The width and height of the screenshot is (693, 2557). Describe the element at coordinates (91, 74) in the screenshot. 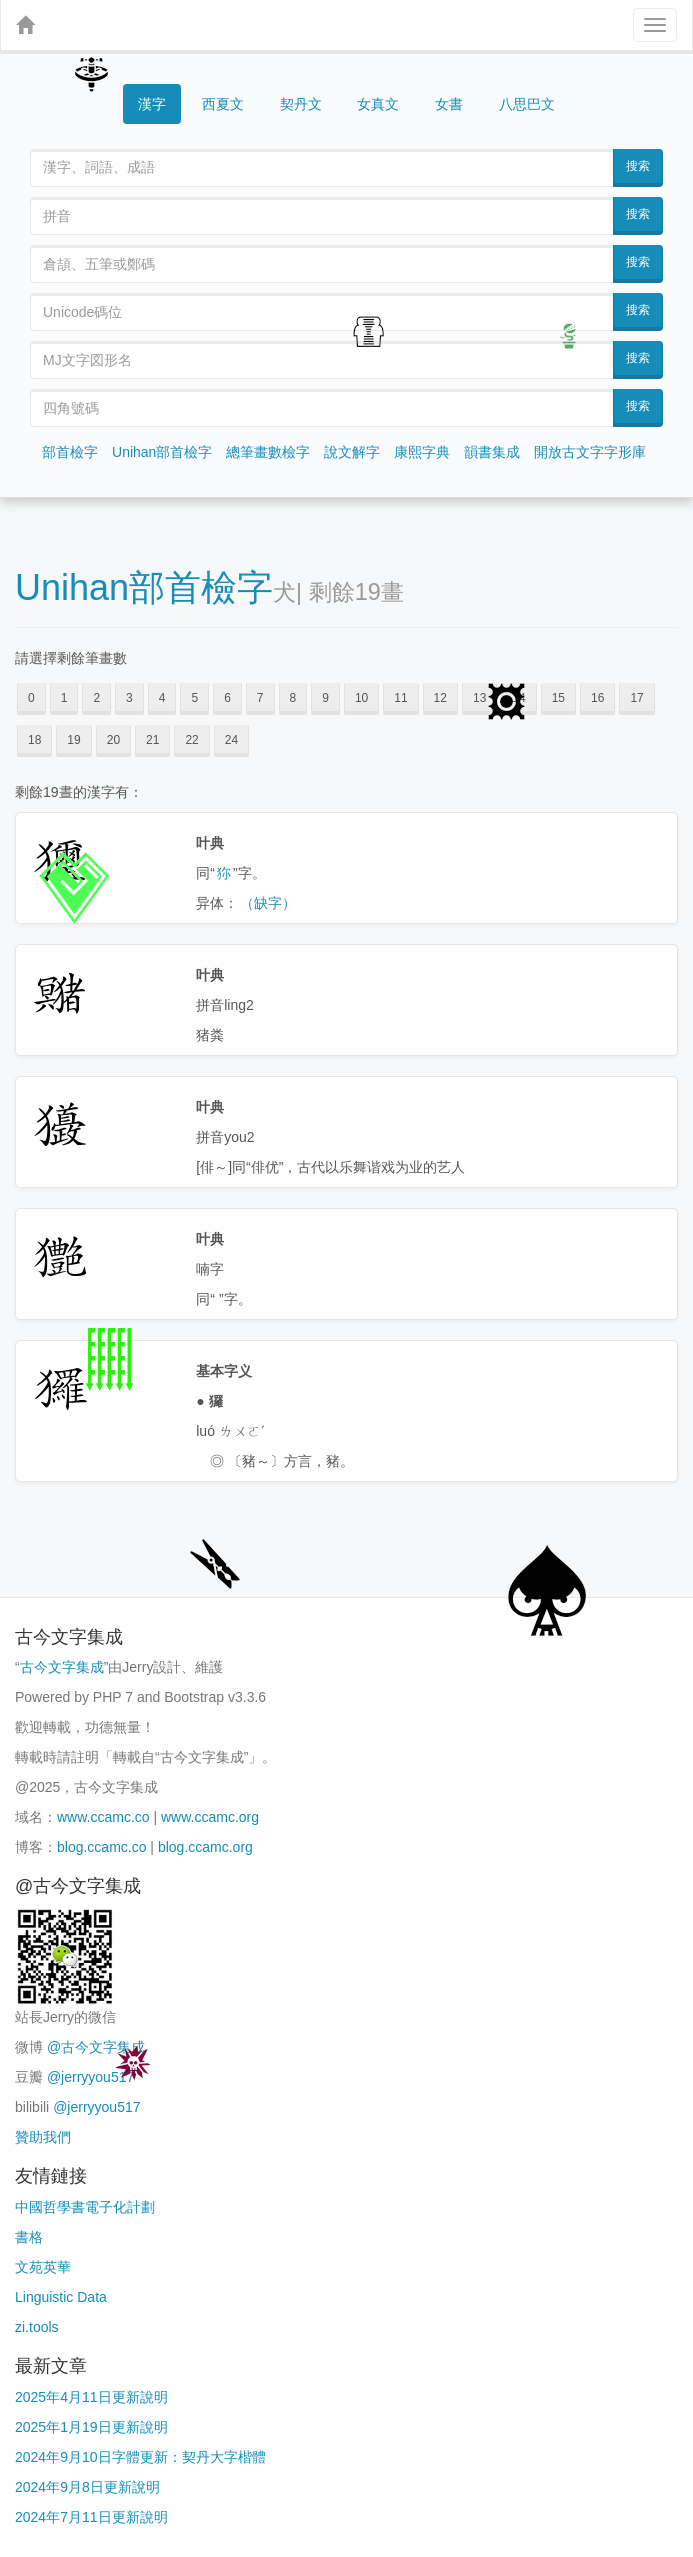

I see `deploy orbital defense satellite` at that location.